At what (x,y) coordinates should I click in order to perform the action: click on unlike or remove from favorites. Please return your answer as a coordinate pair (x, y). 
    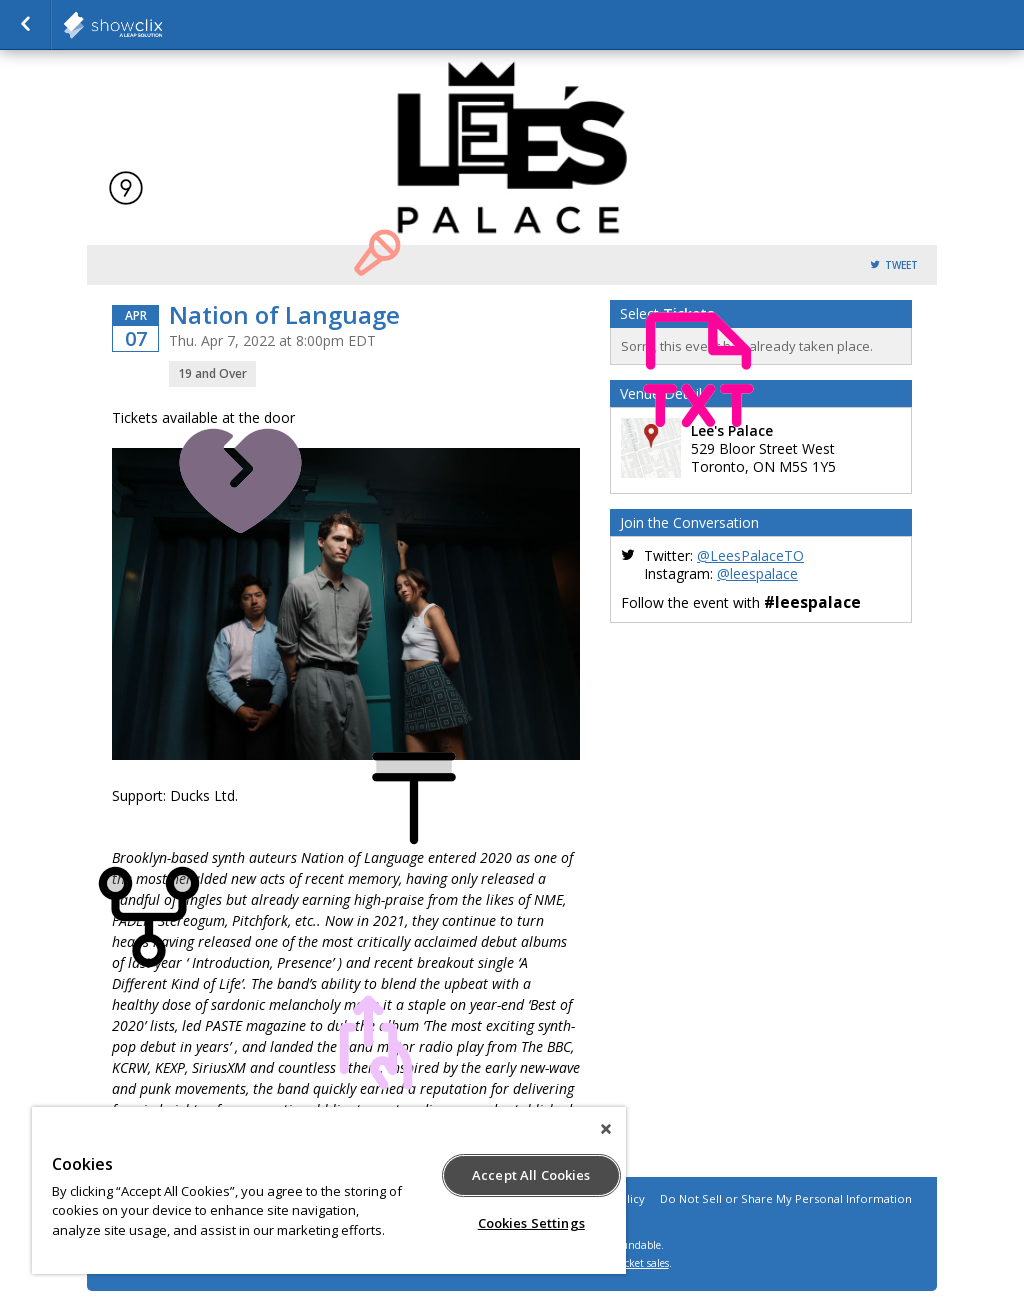
    Looking at the image, I should click on (240, 476).